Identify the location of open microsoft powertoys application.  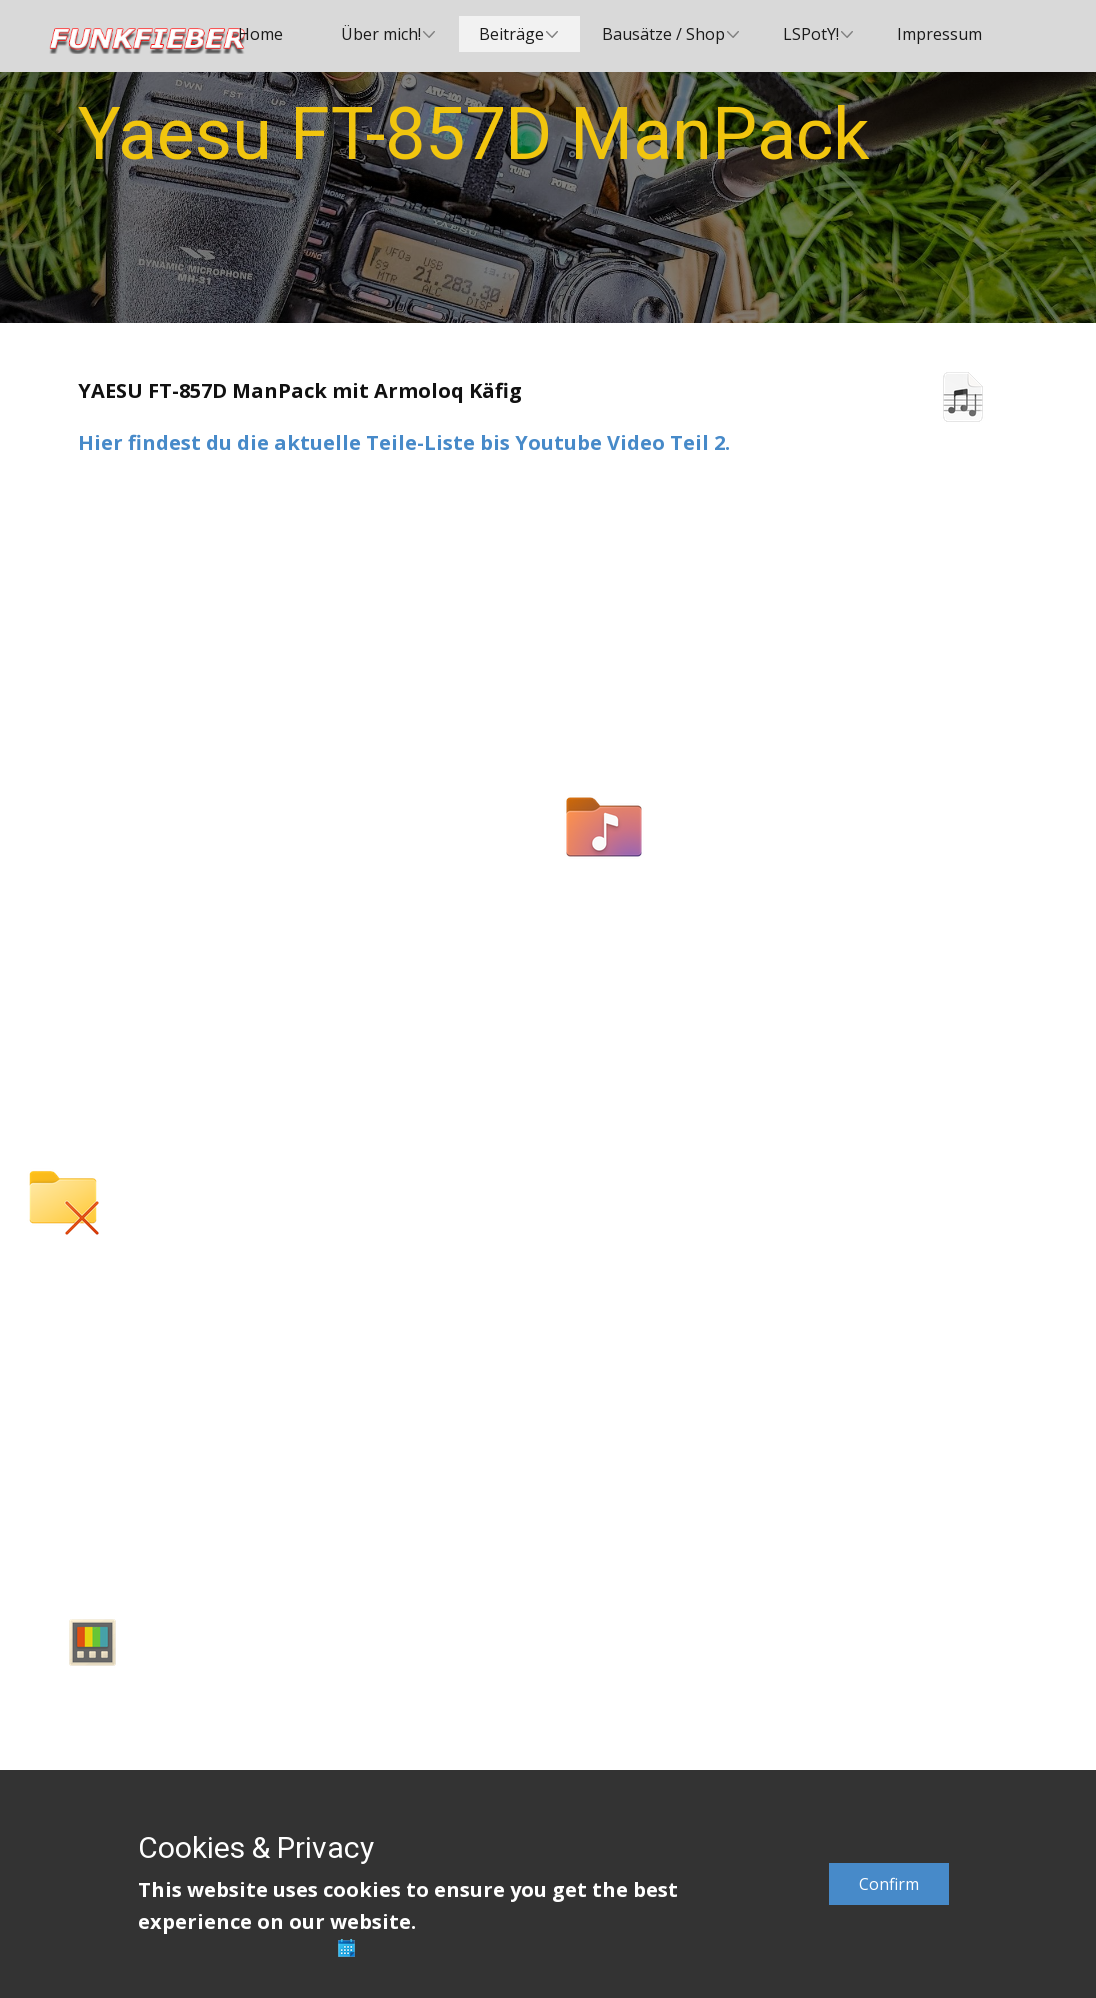
(92, 1642).